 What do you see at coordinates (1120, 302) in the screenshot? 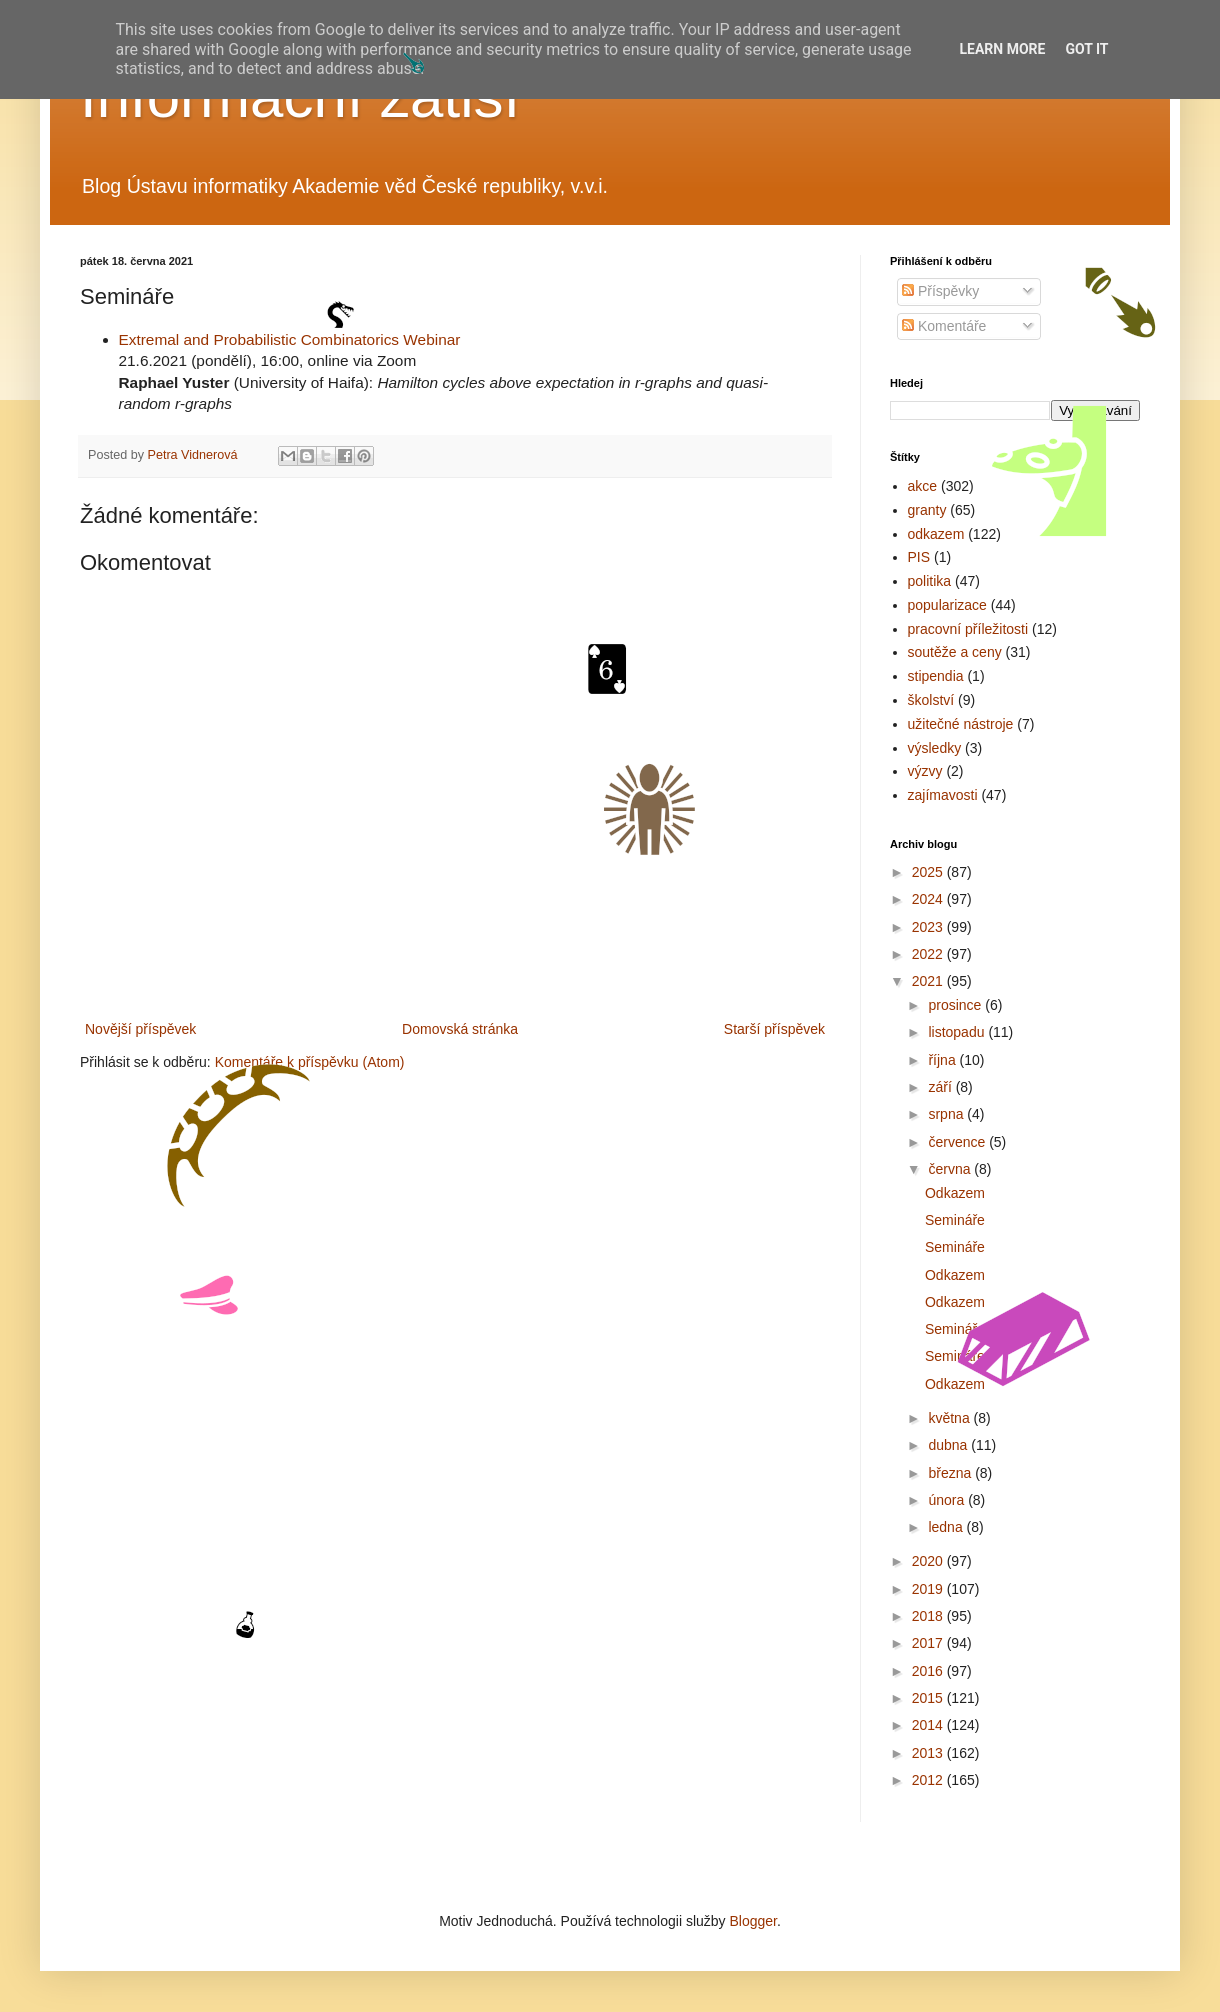
I see `fire projectile or launch attack` at bounding box center [1120, 302].